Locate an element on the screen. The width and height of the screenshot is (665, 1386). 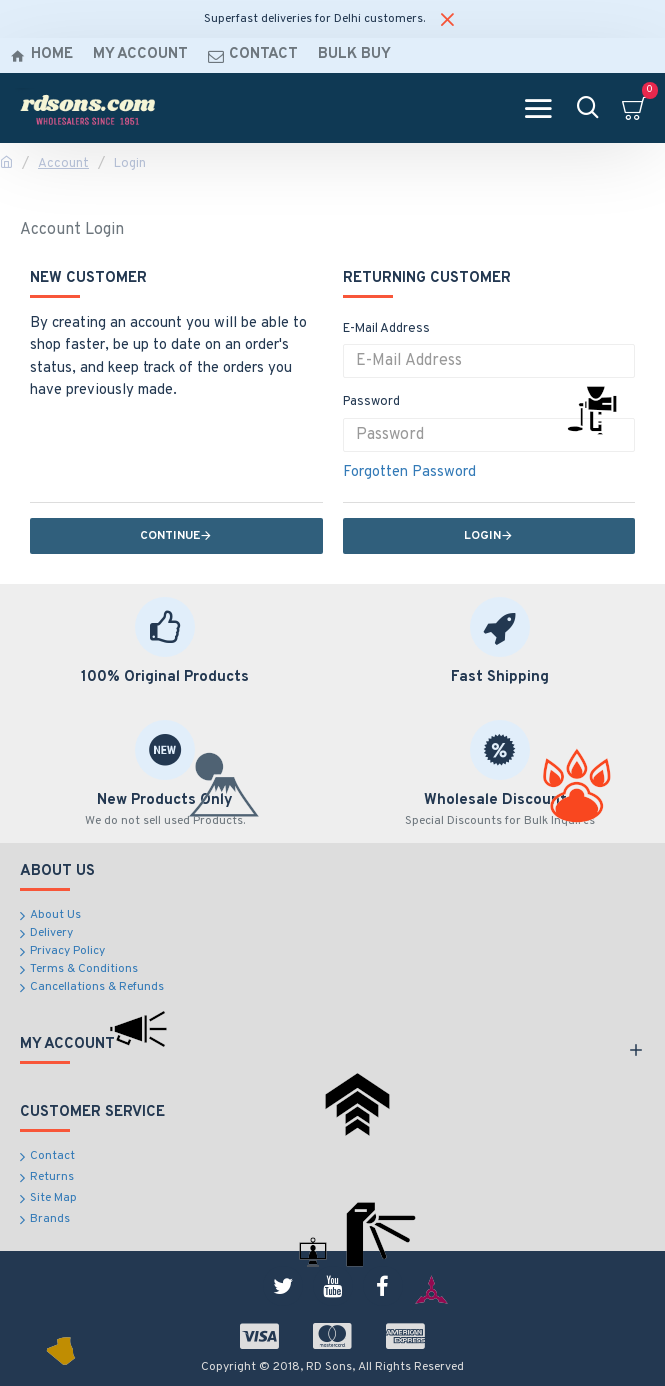
select manual meat grinder tool or equipment is located at coordinates (592, 410).